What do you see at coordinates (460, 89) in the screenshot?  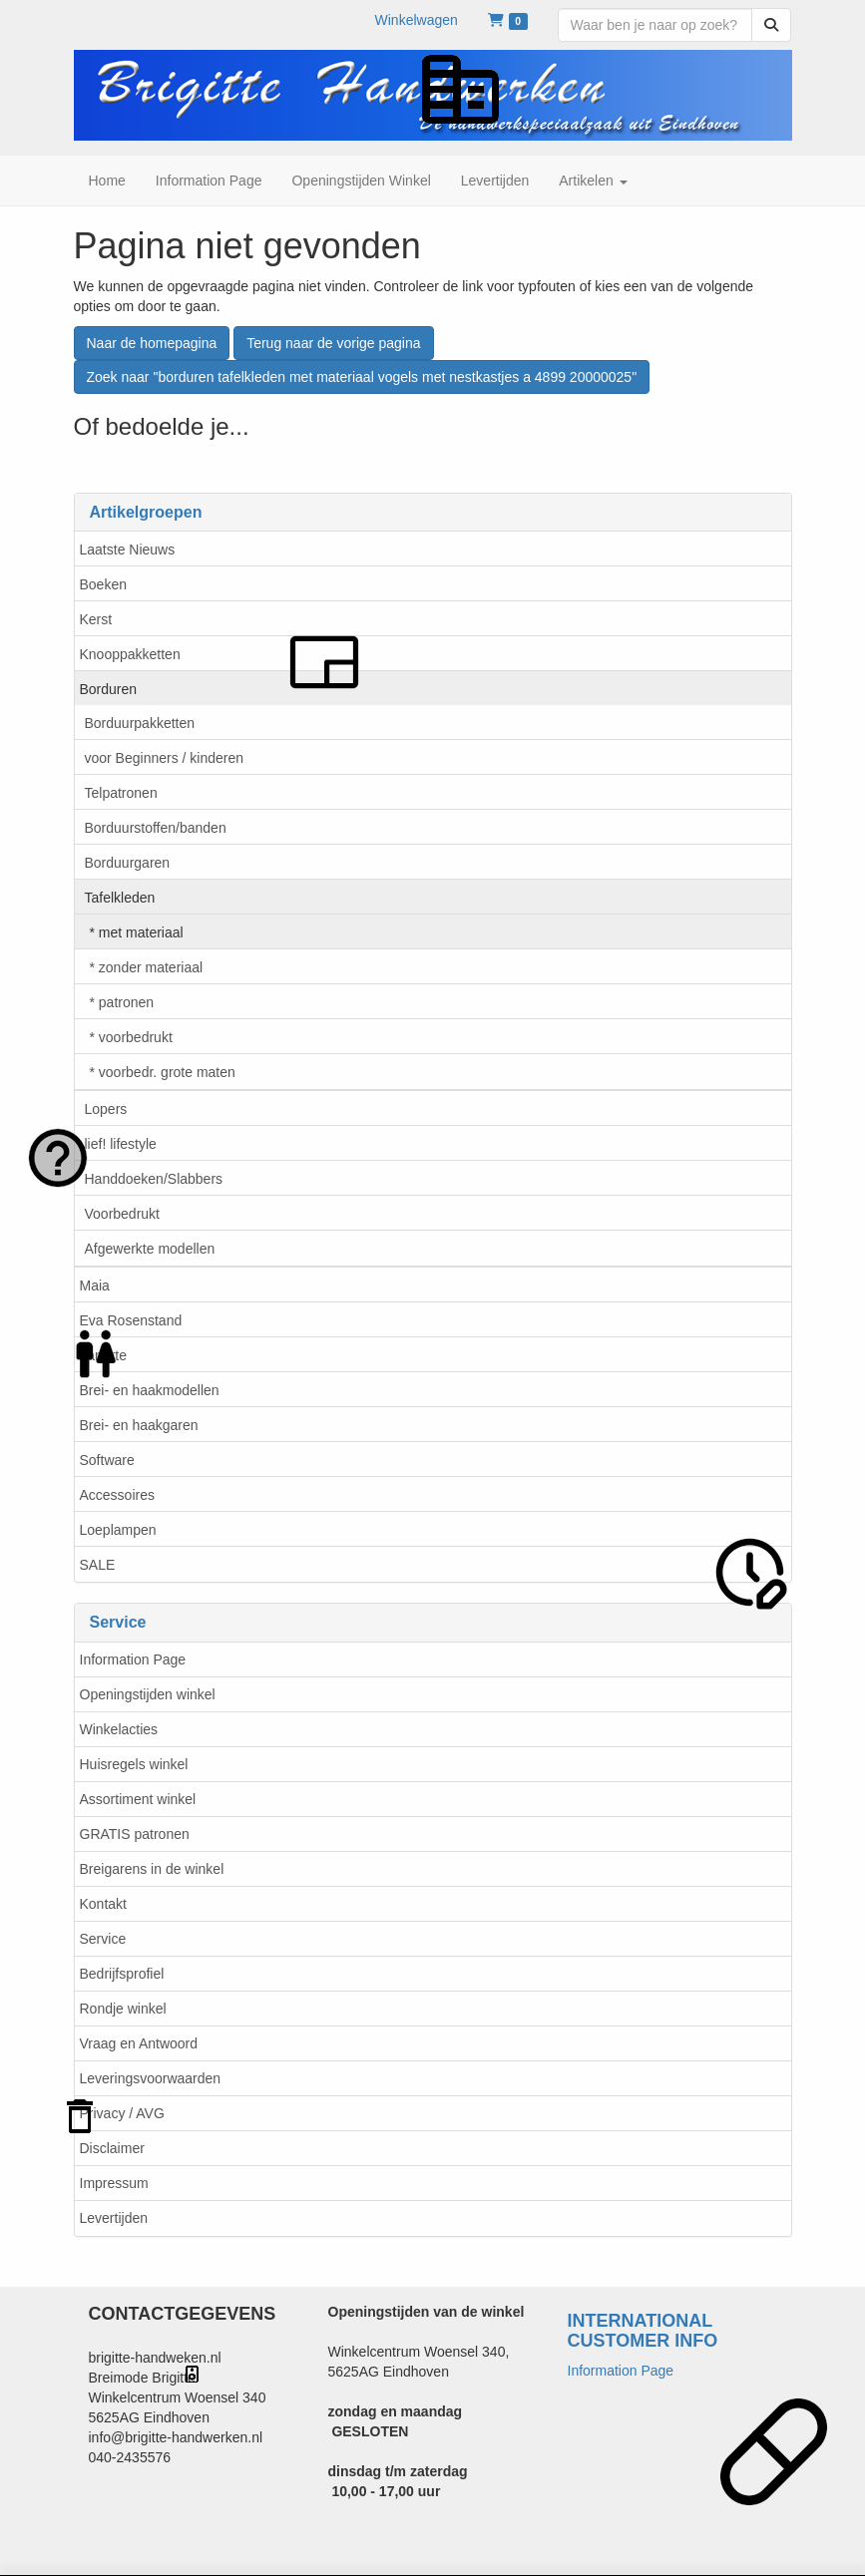 I see `view company or organization details` at bounding box center [460, 89].